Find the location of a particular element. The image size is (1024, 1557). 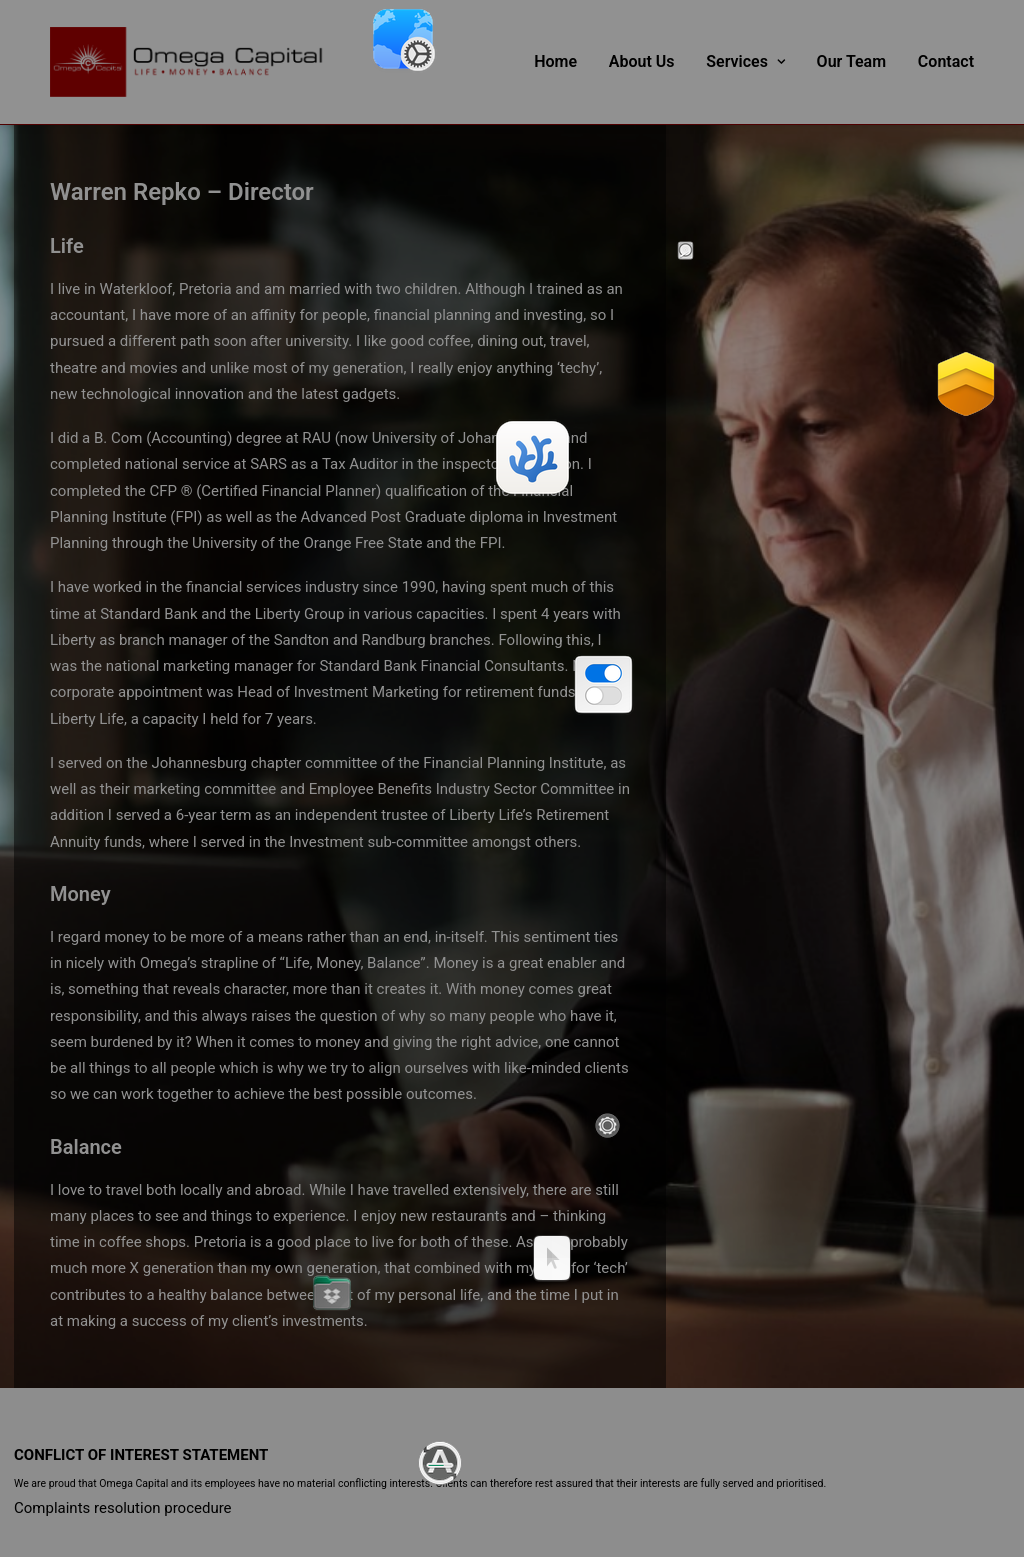

open your dropbox synced folder is located at coordinates (332, 1292).